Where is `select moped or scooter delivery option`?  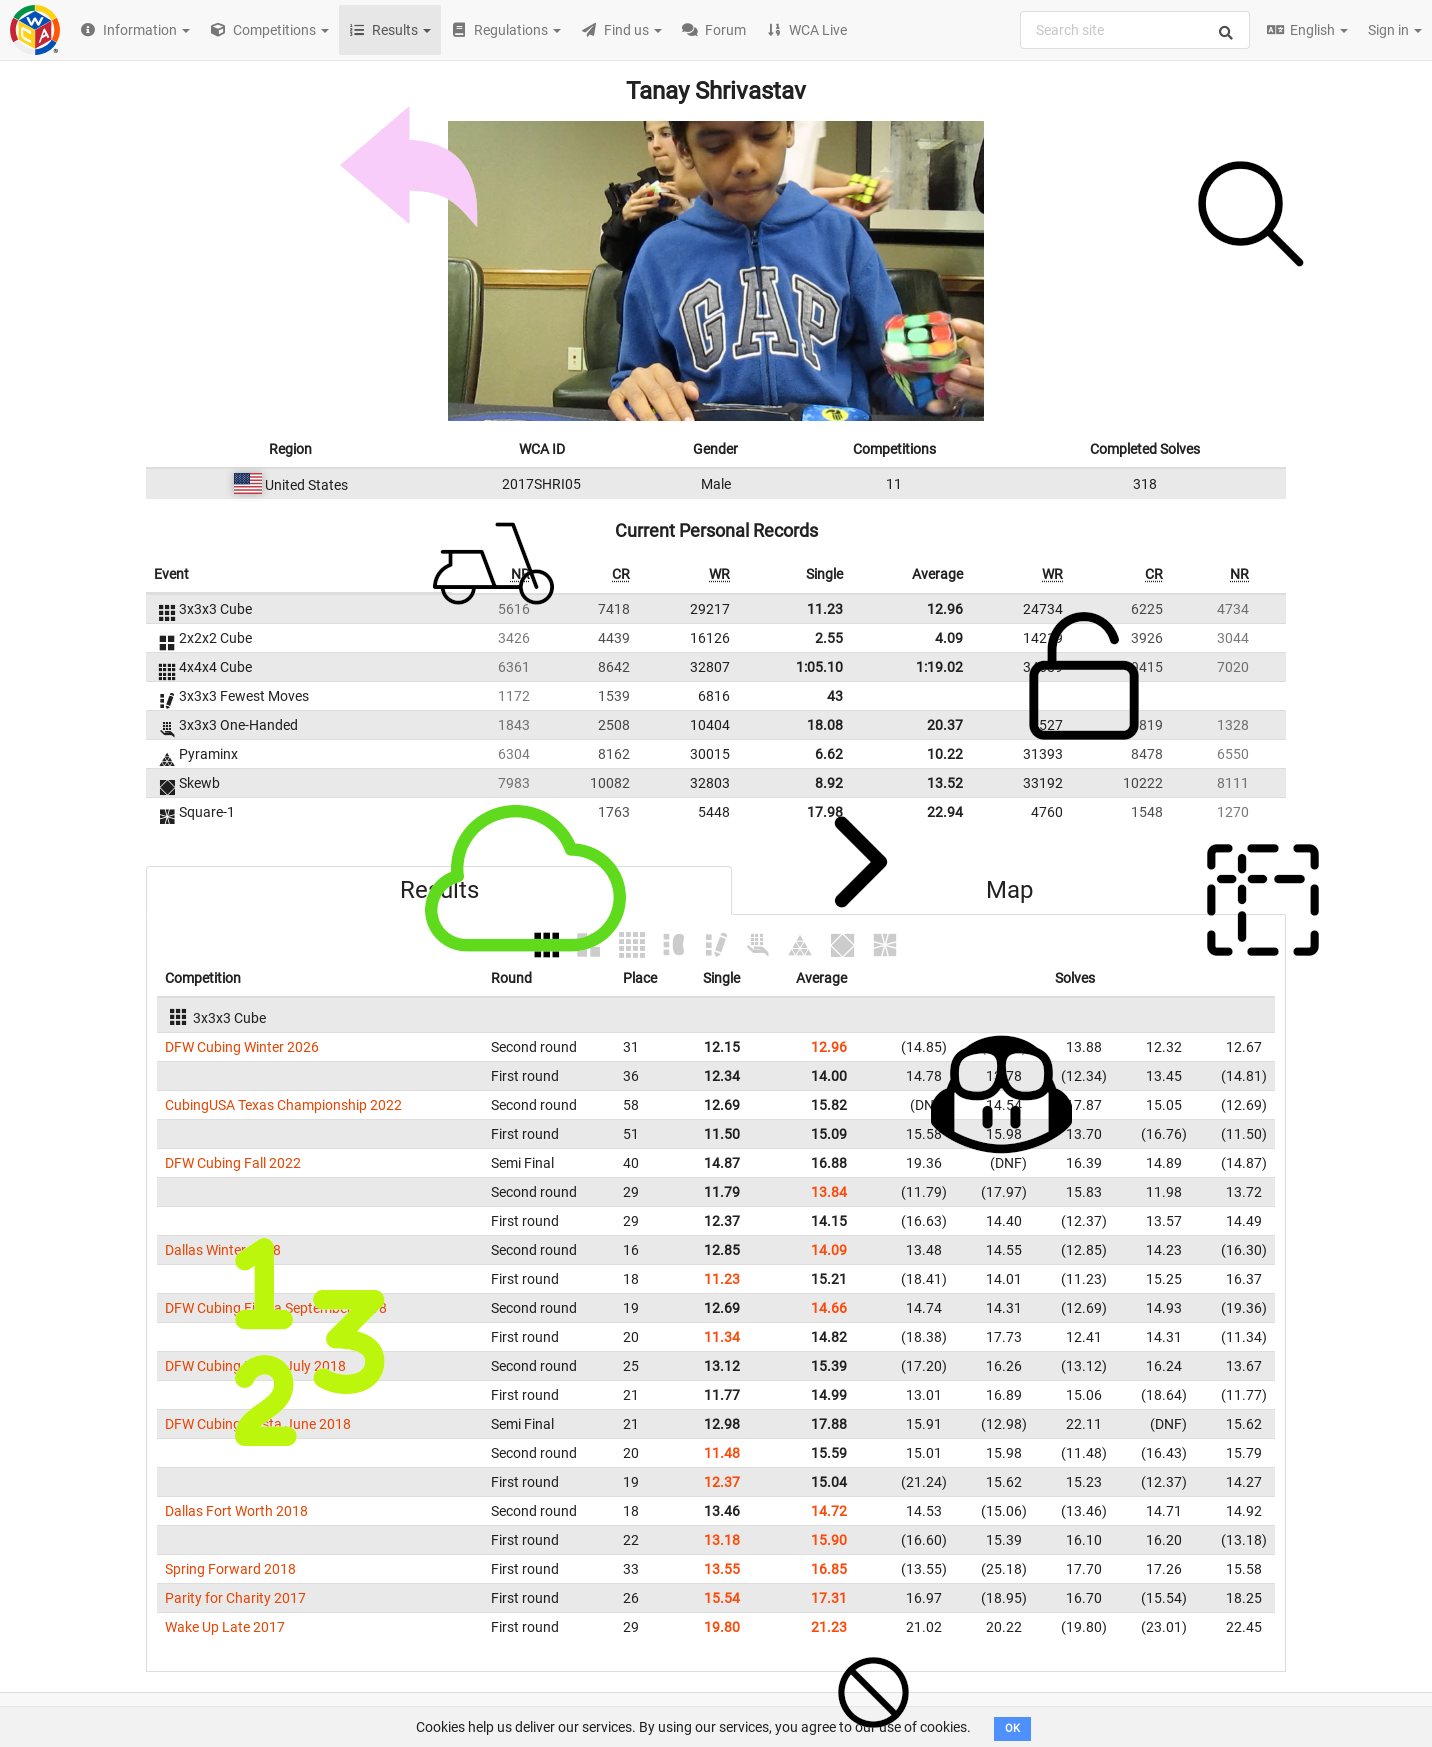
select moped or scooter delivery option is located at coordinates (493, 567).